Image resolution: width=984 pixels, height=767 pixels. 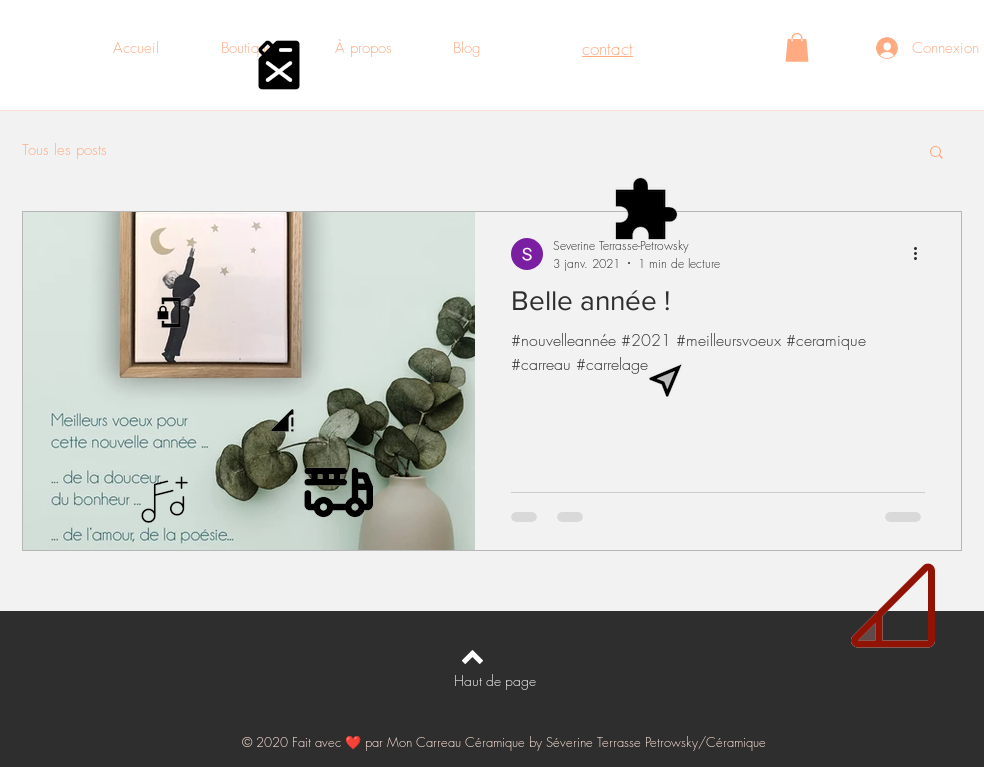 What do you see at coordinates (281, 419) in the screenshot?
I see `indicates full cellular signal but no internet connection` at bounding box center [281, 419].